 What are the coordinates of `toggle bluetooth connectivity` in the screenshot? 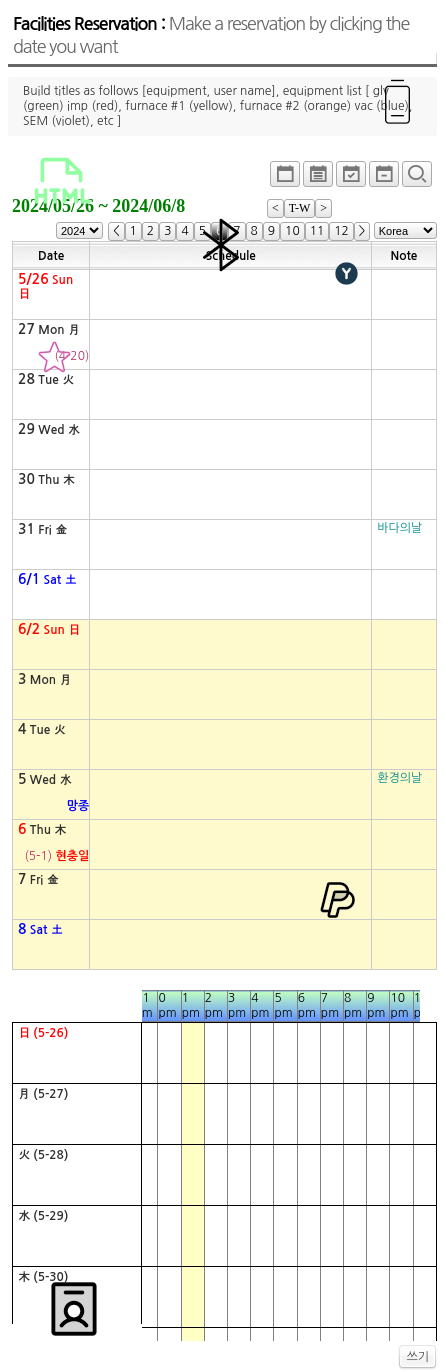 It's located at (221, 245).